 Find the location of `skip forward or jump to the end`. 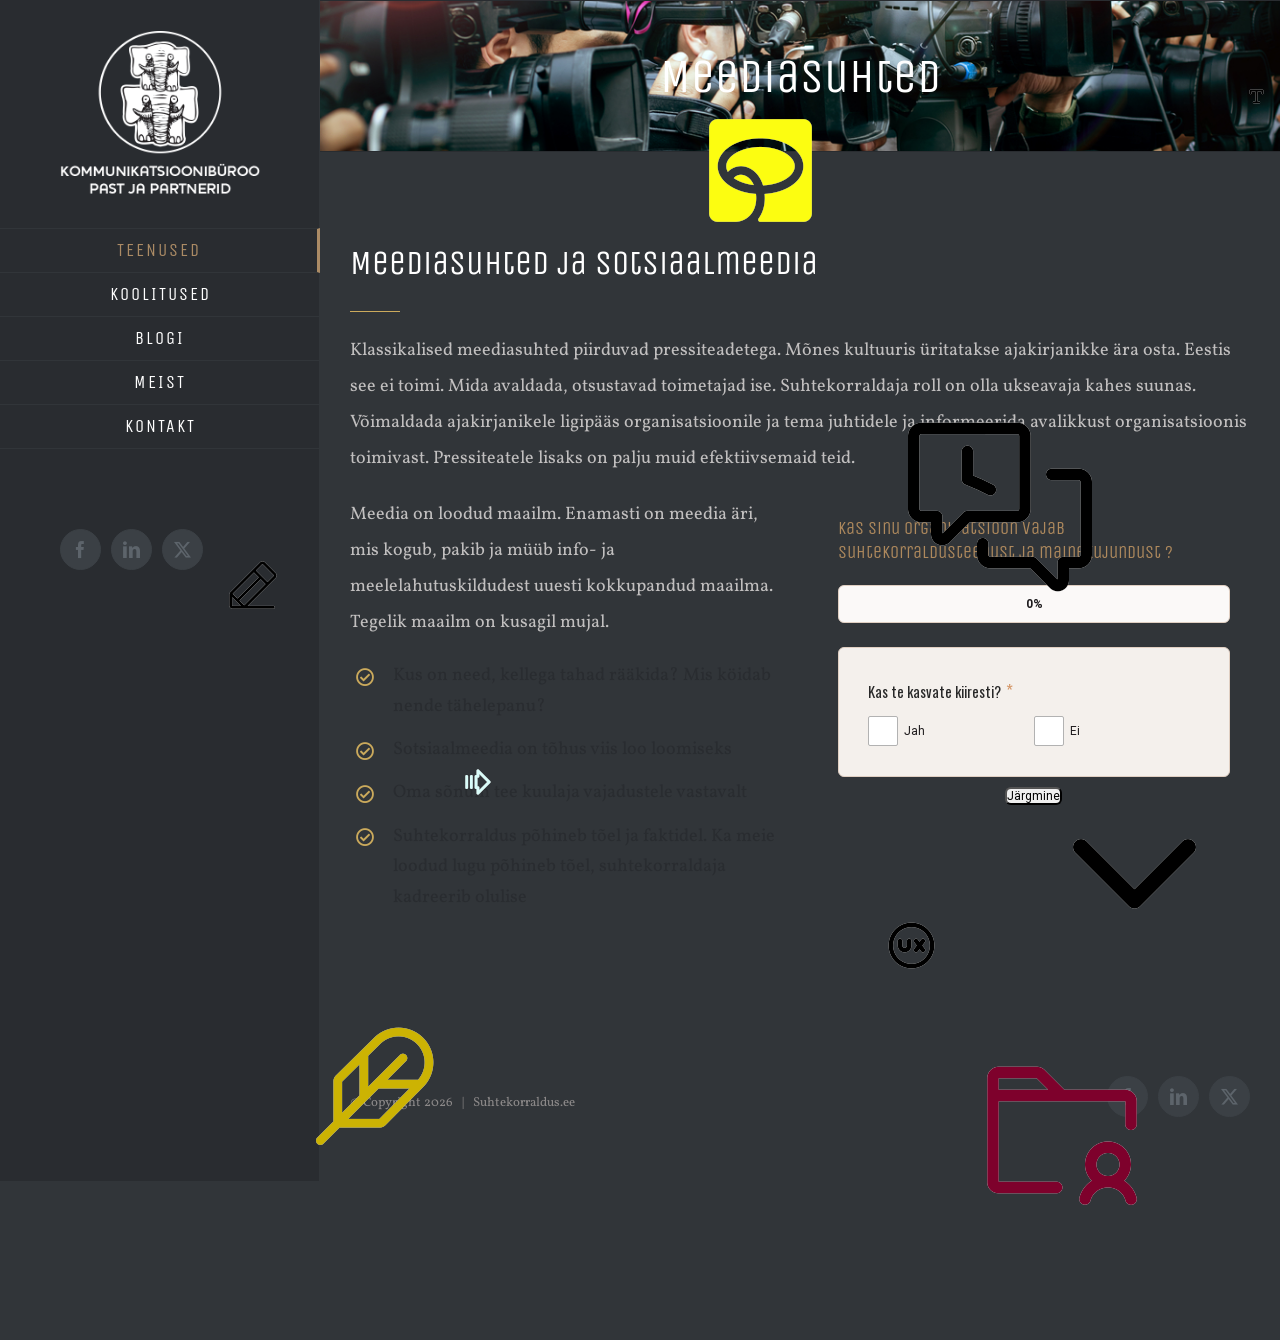

skip forward or jump to the end is located at coordinates (477, 782).